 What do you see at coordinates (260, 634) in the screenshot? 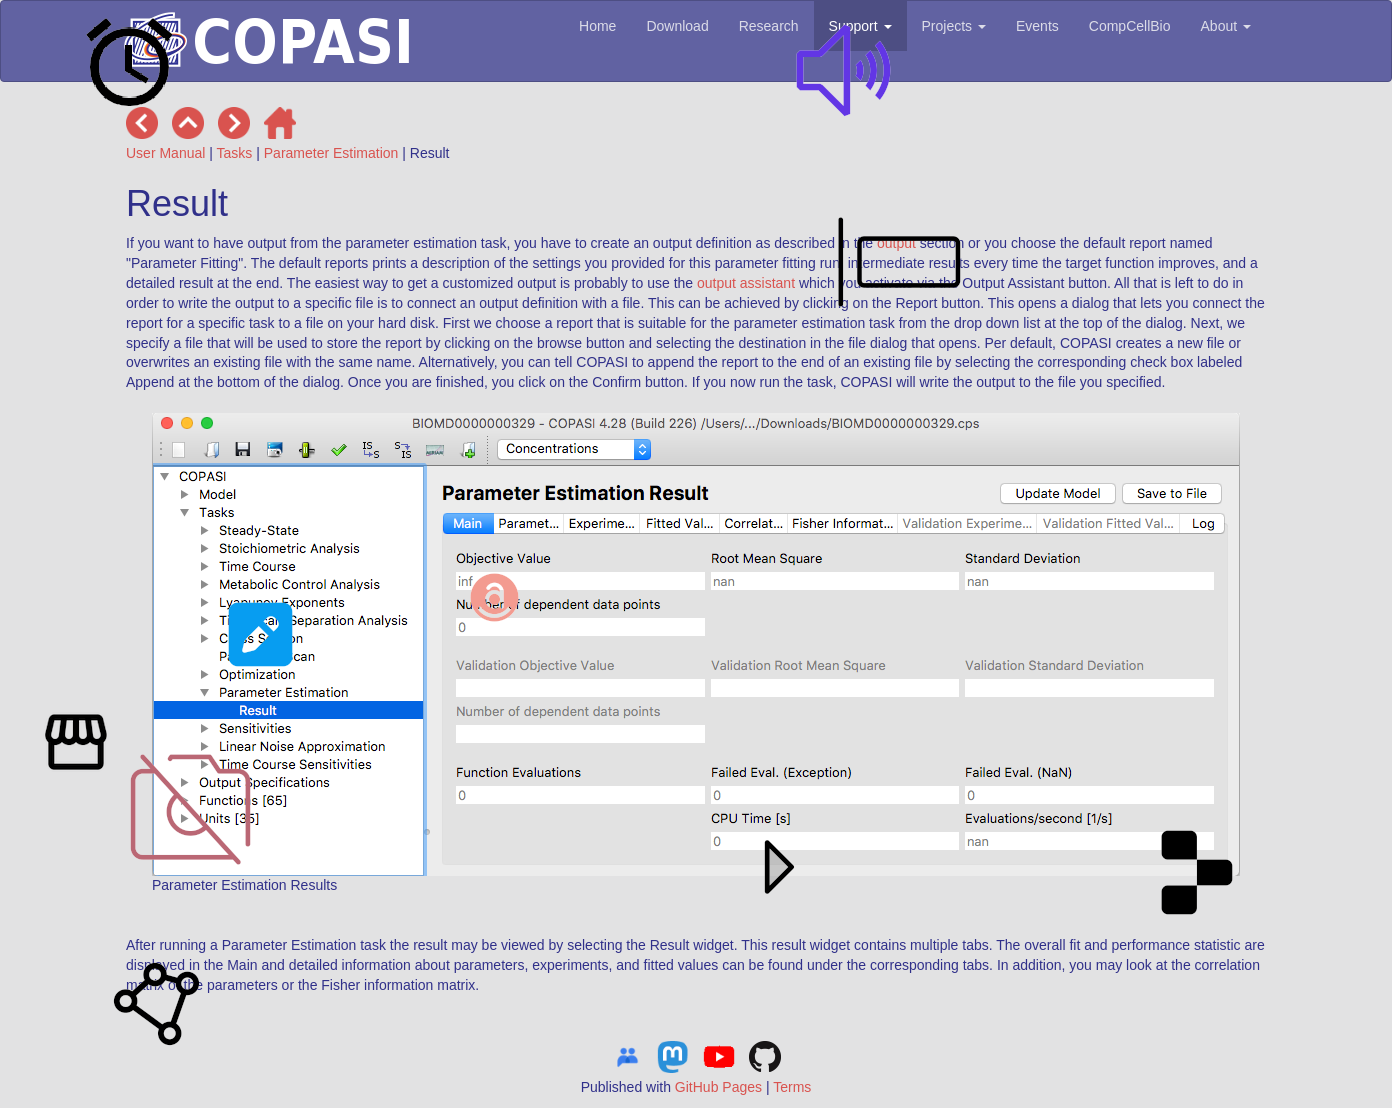
I see `edit or modify content` at bounding box center [260, 634].